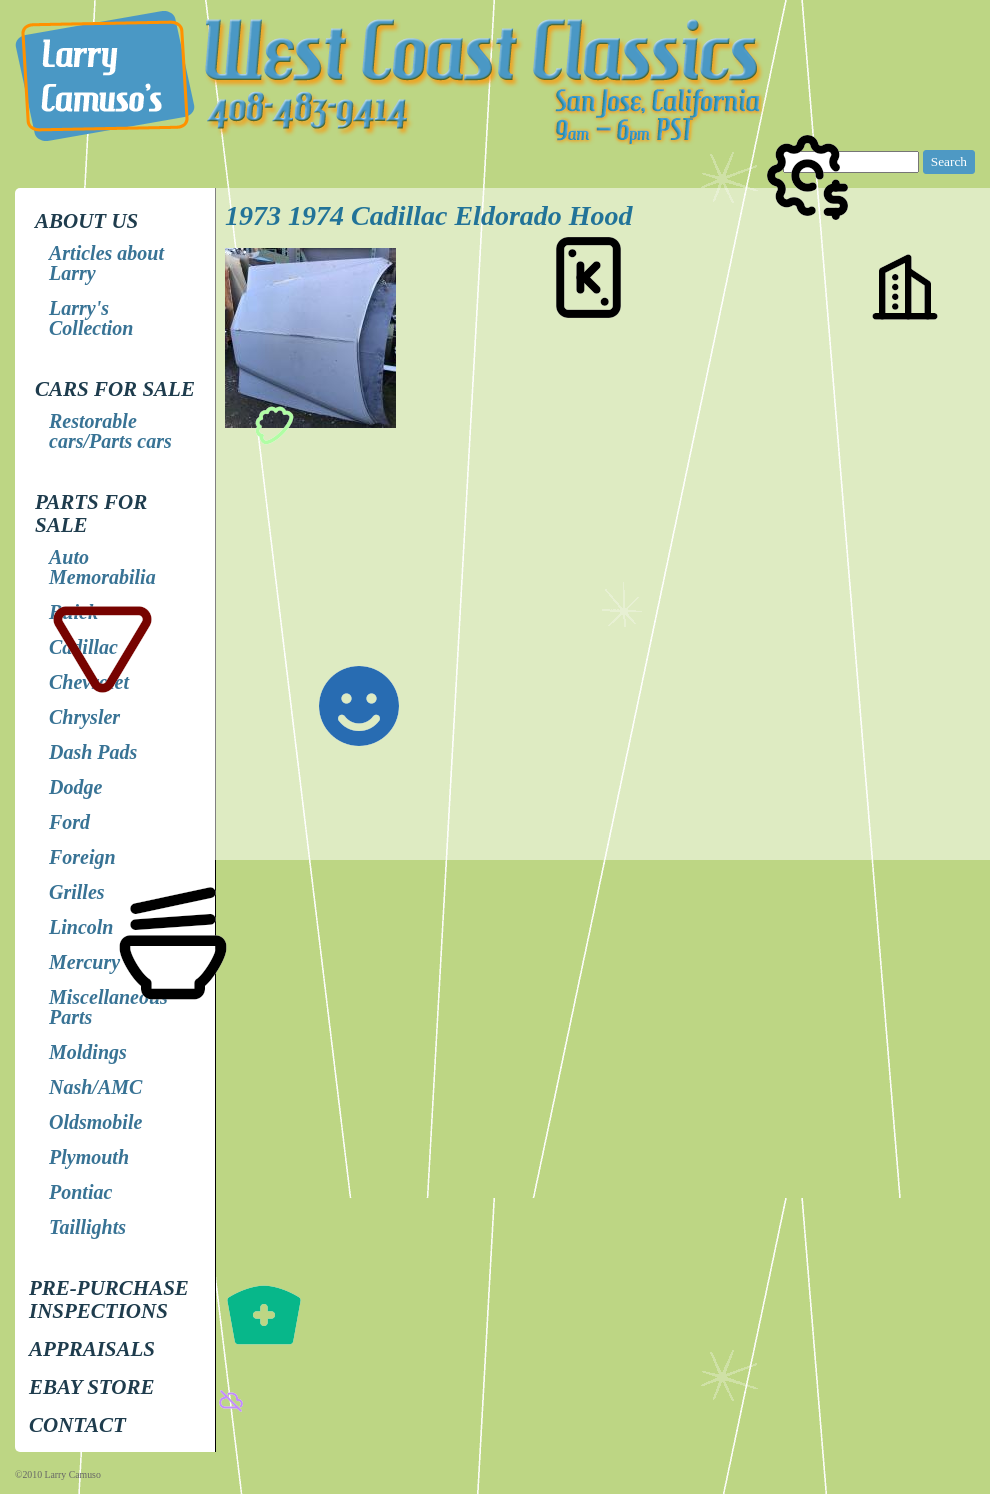  I want to click on browse asian cuisine or dumpling restaurants, so click(274, 425).